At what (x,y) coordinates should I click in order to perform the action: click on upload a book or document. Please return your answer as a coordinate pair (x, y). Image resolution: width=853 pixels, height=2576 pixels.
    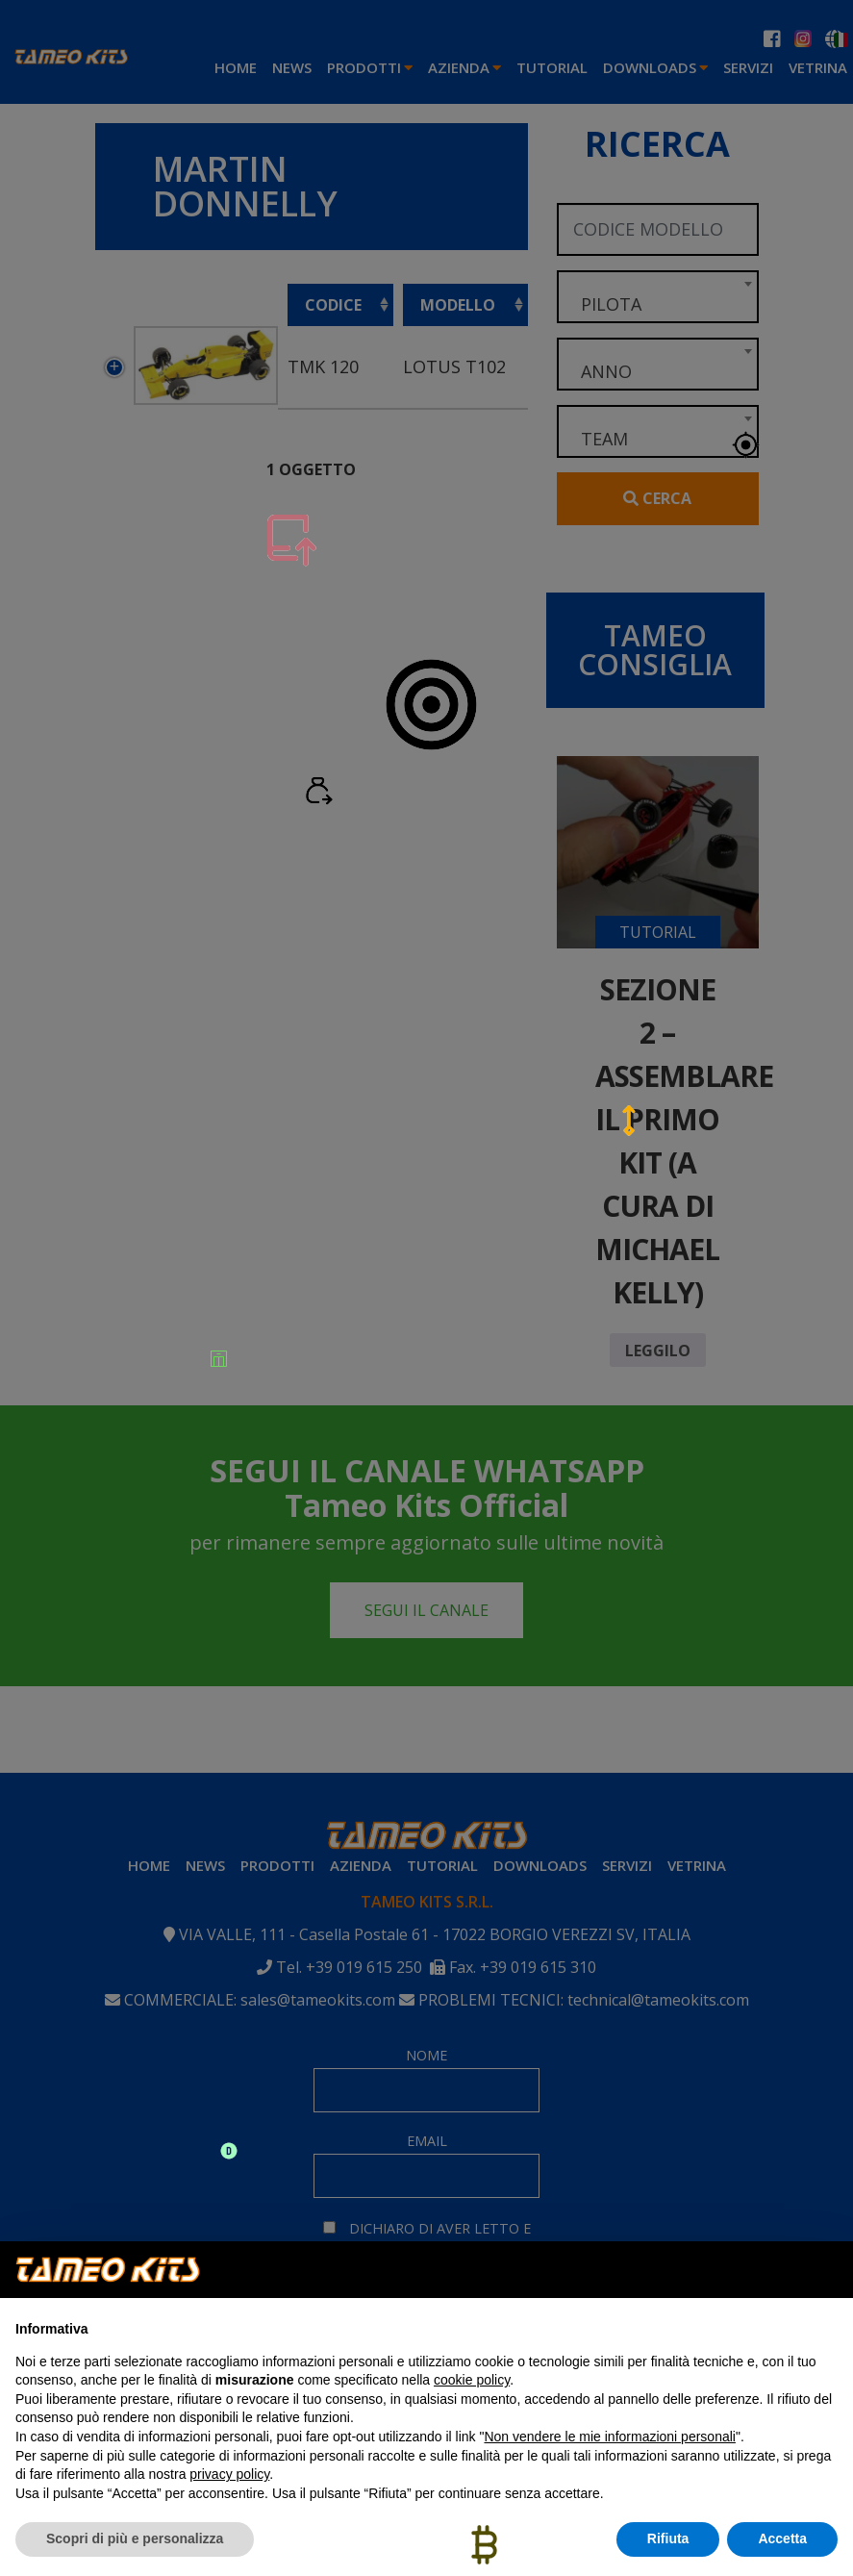
    Looking at the image, I should click on (290, 538).